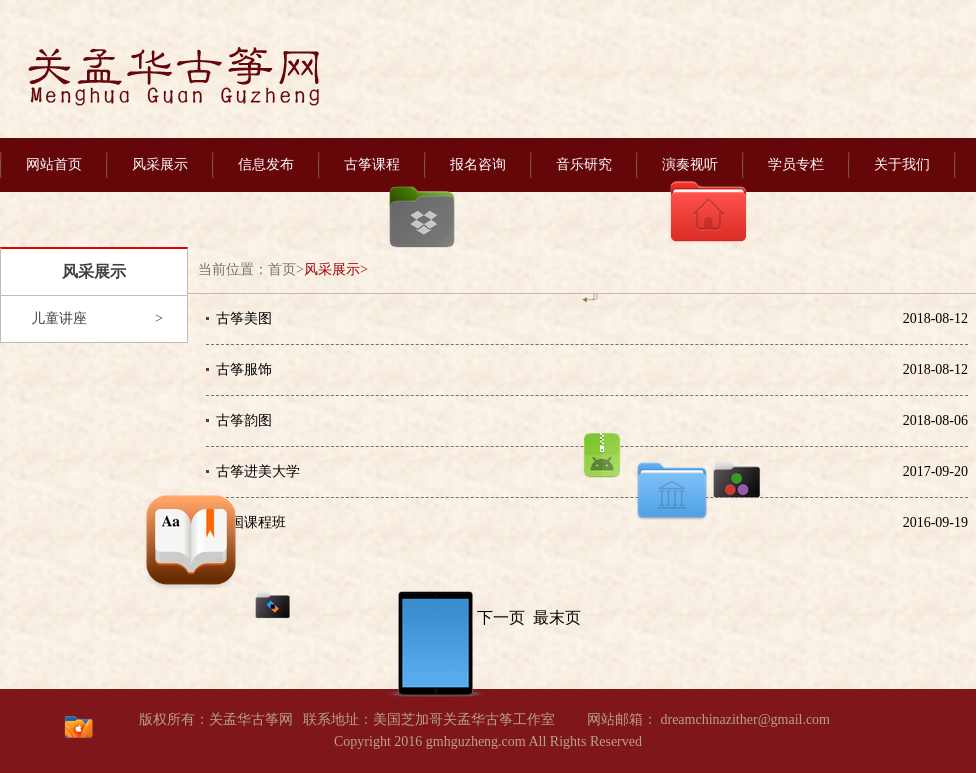  What do you see at coordinates (736, 480) in the screenshot?
I see `open julia programming language project folder` at bounding box center [736, 480].